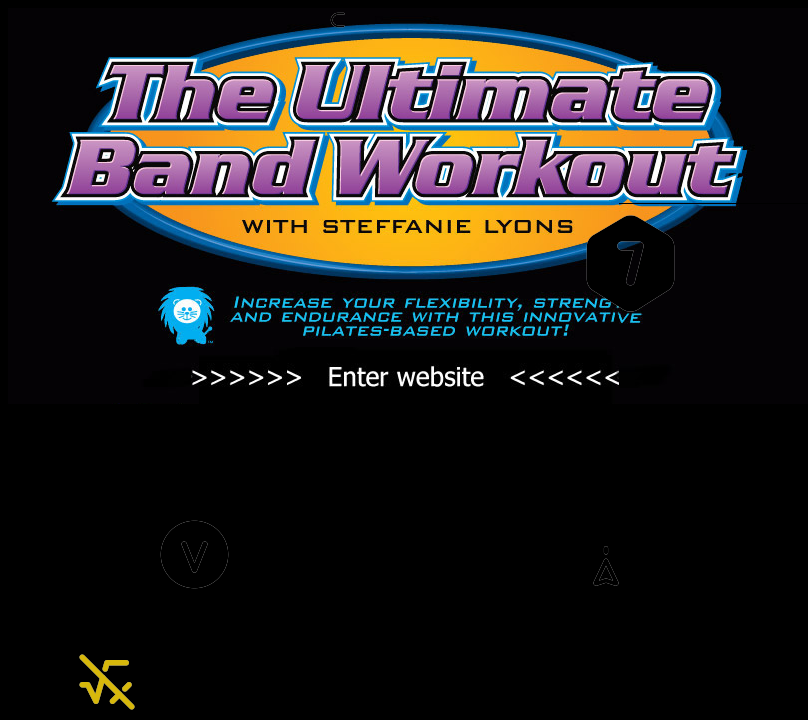 The width and height of the screenshot is (808, 720). Describe the element at coordinates (107, 682) in the screenshot. I see `disable math mode or calculations` at that location.